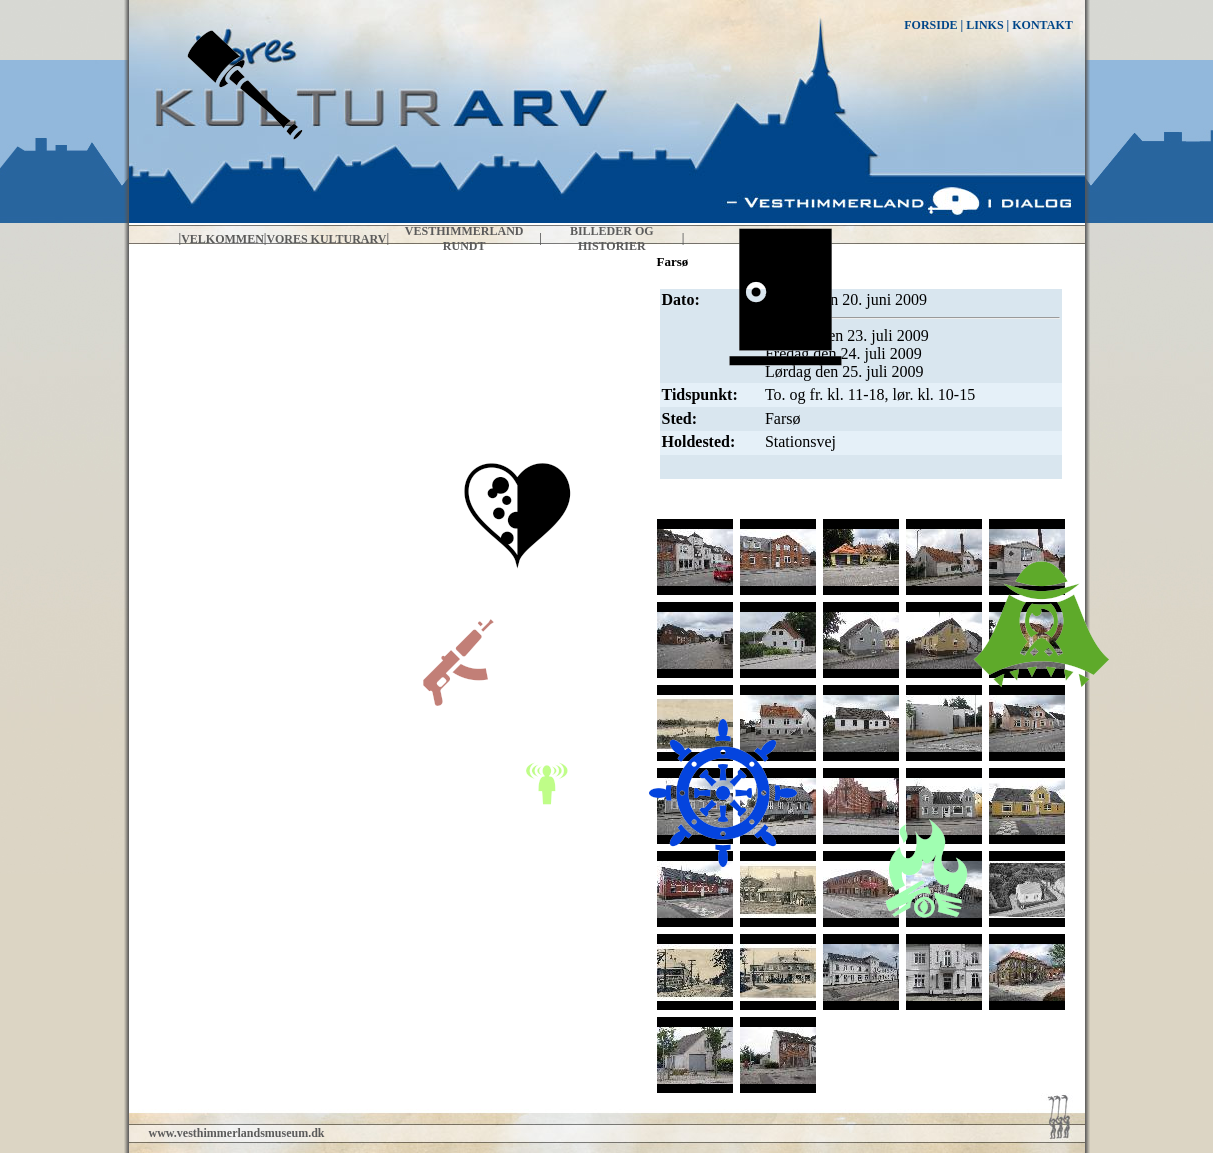 Image resolution: width=1213 pixels, height=1153 pixels. What do you see at coordinates (458, 662) in the screenshot?
I see `select assault rifle weapon in game` at bounding box center [458, 662].